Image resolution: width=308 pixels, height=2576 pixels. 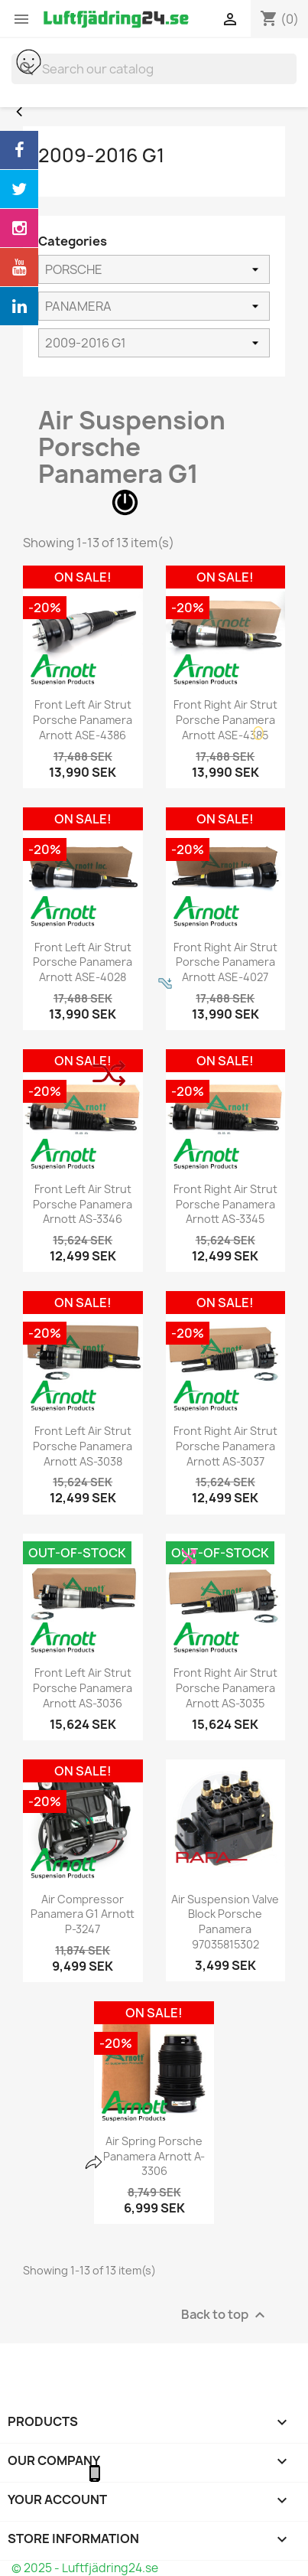 I want to click on shuffle or randomize content order, so click(x=189, y=1557).